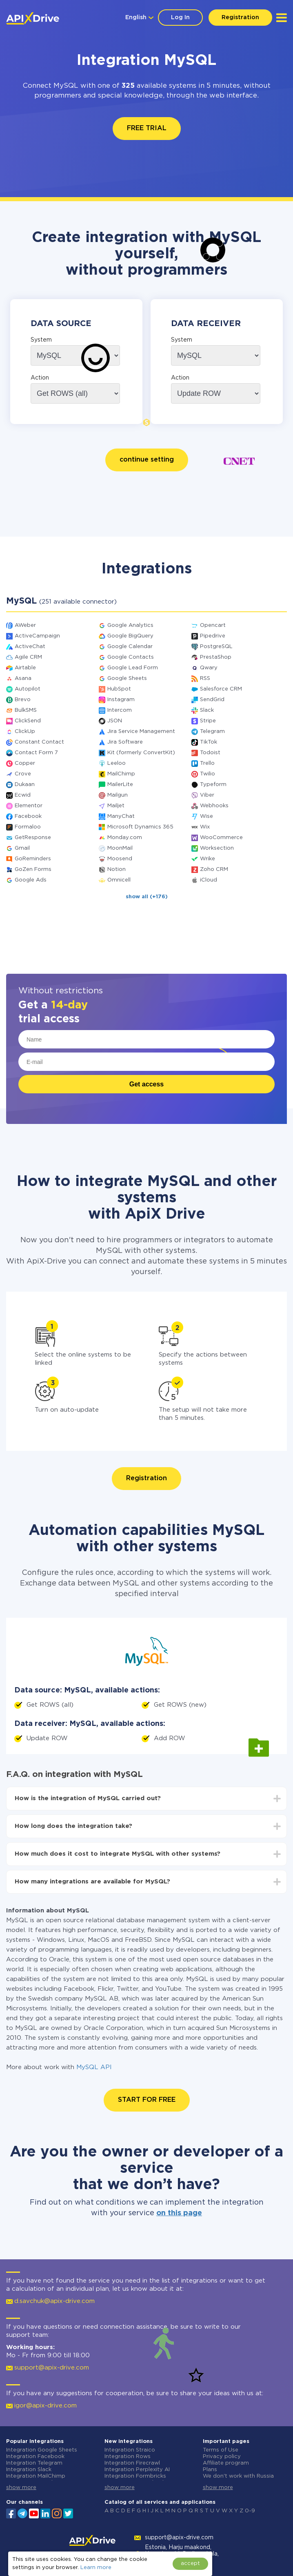 This screenshot has height=2576, width=293. Describe the element at coordinates (95, 358) in the screenshot. I see `view your profile` at that location.